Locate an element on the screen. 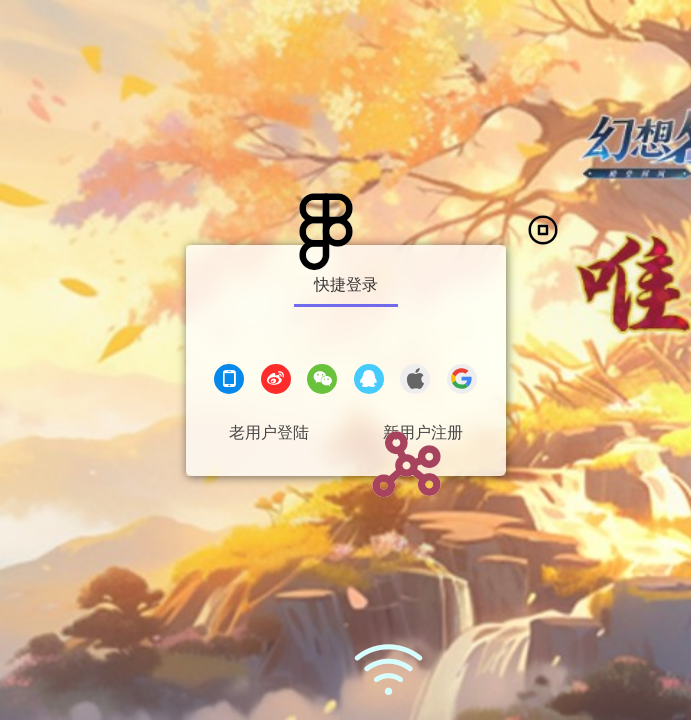  open figma design tool is located at coordinates (326, 230).